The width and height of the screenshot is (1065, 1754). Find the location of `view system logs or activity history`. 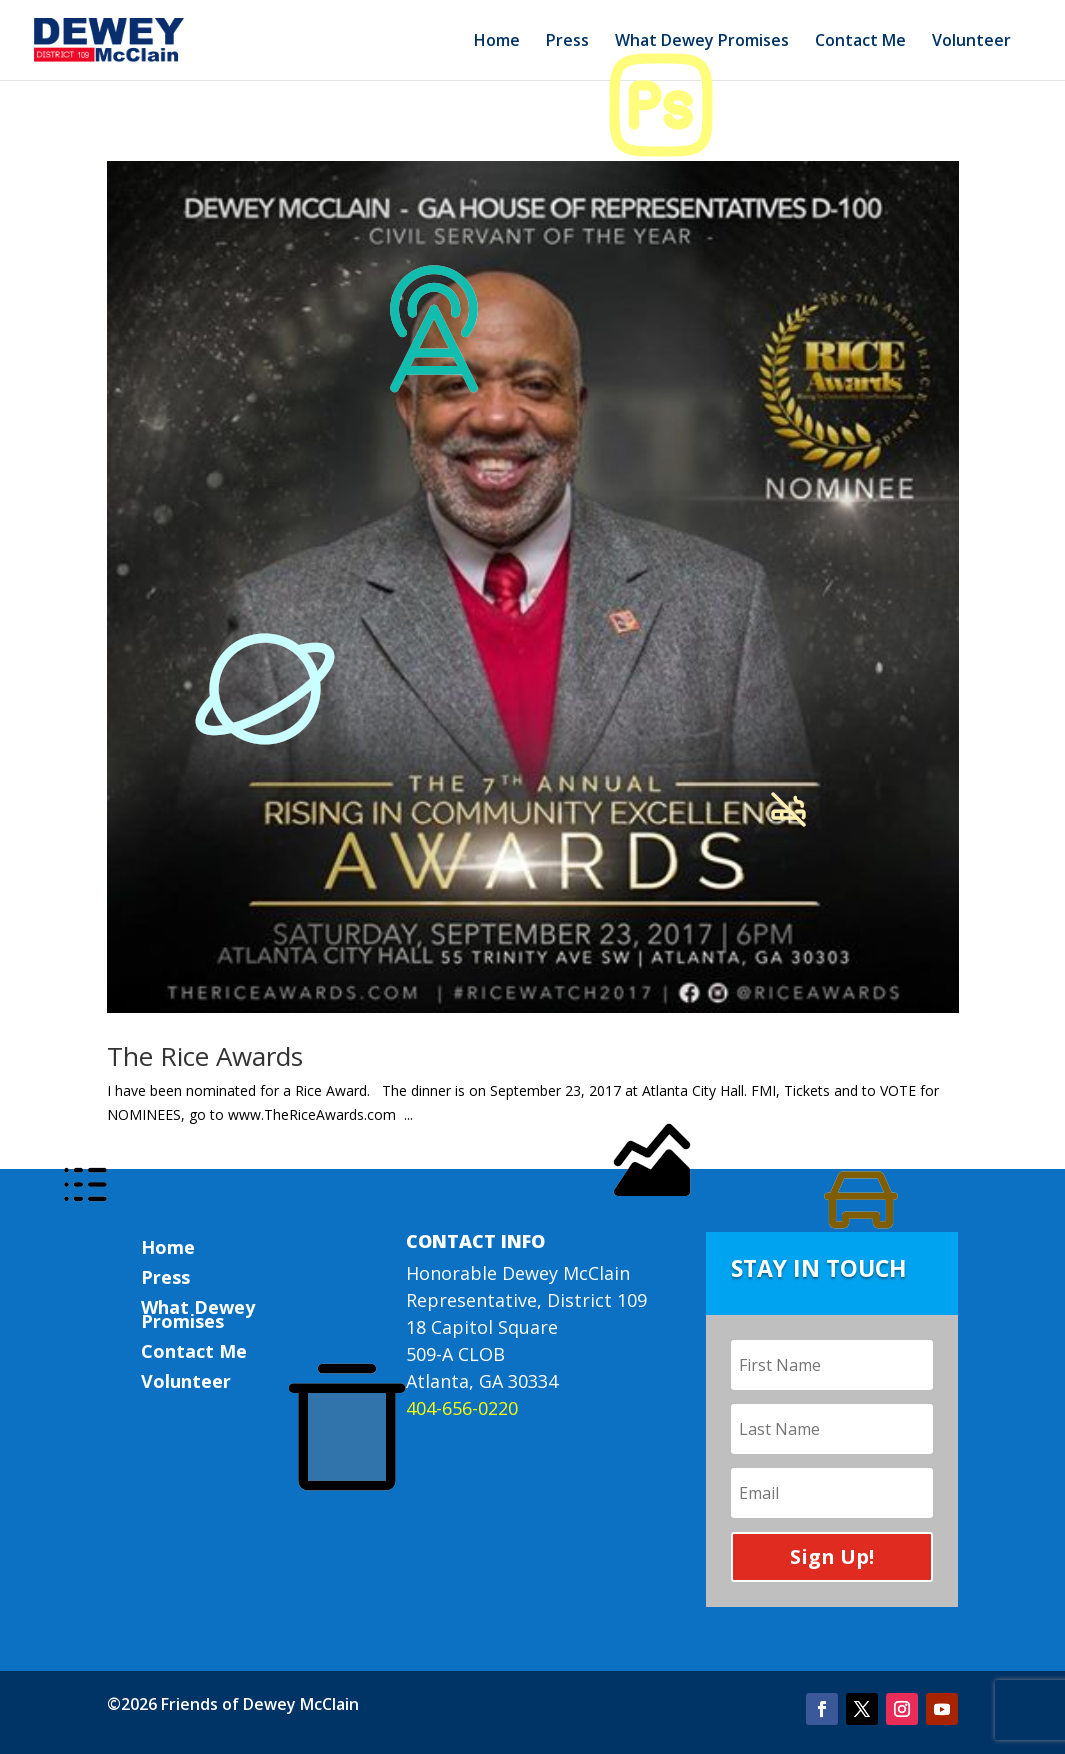

view system logs or activity history is located at coordinates (85, 1184).